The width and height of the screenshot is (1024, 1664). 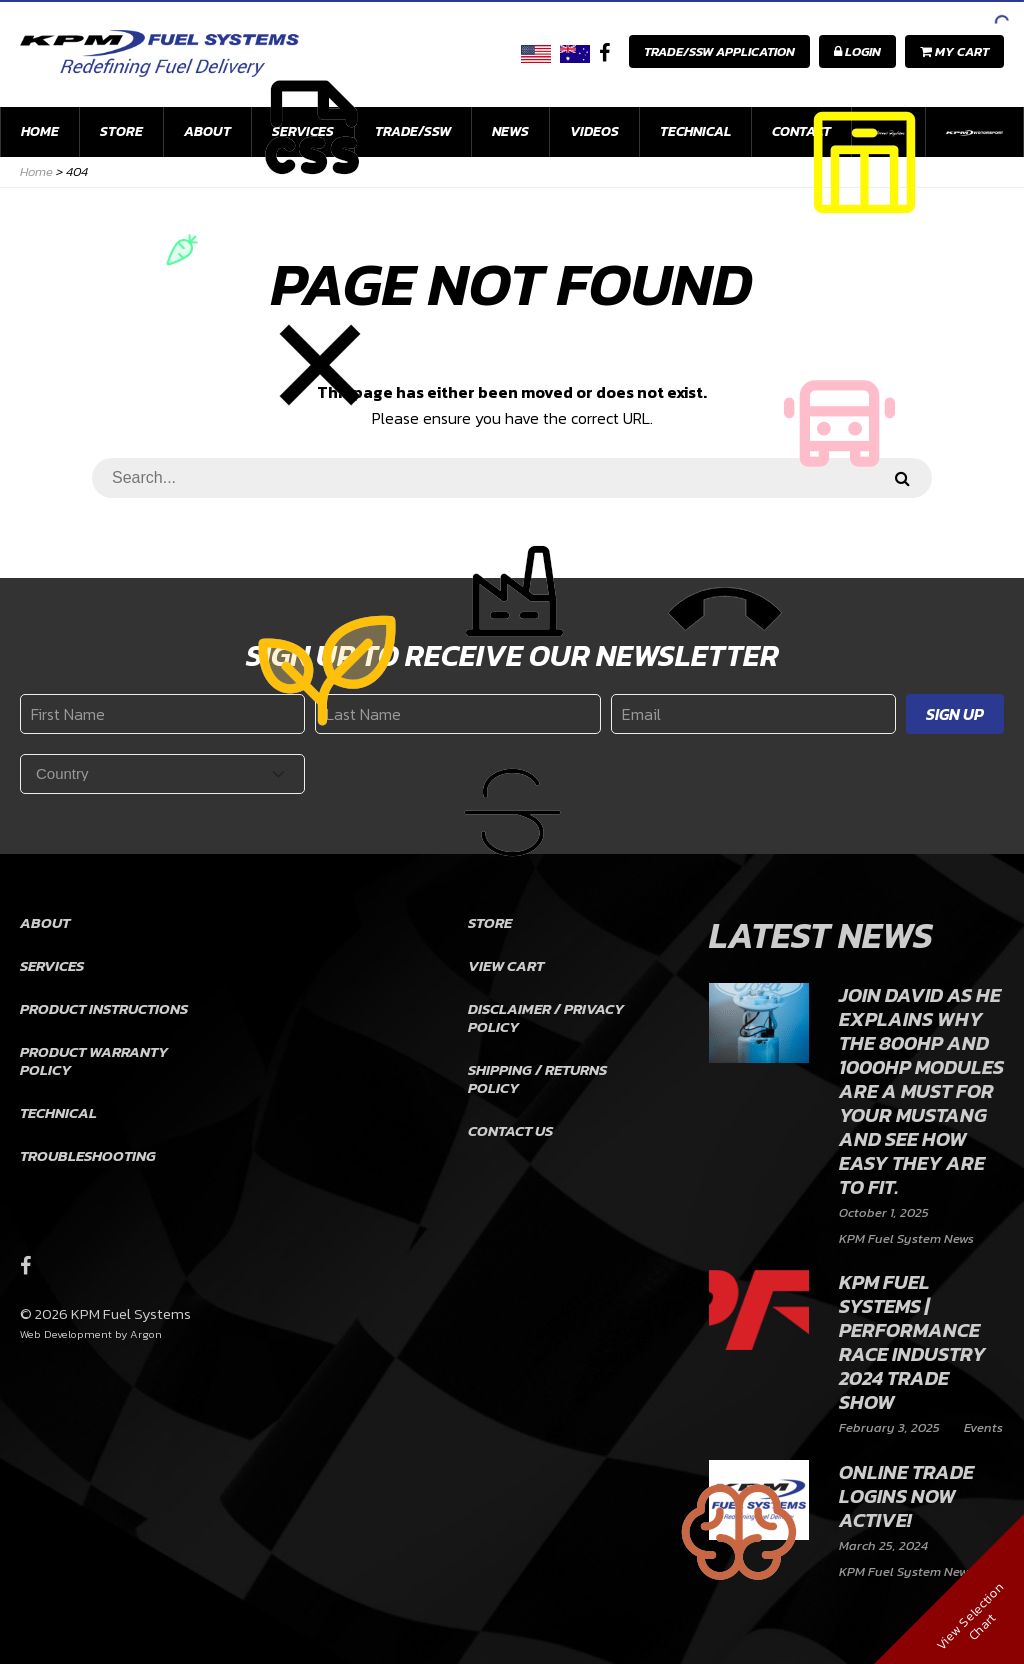 I want to click on browse vegetable or produce category, so click(x=181, y=250).